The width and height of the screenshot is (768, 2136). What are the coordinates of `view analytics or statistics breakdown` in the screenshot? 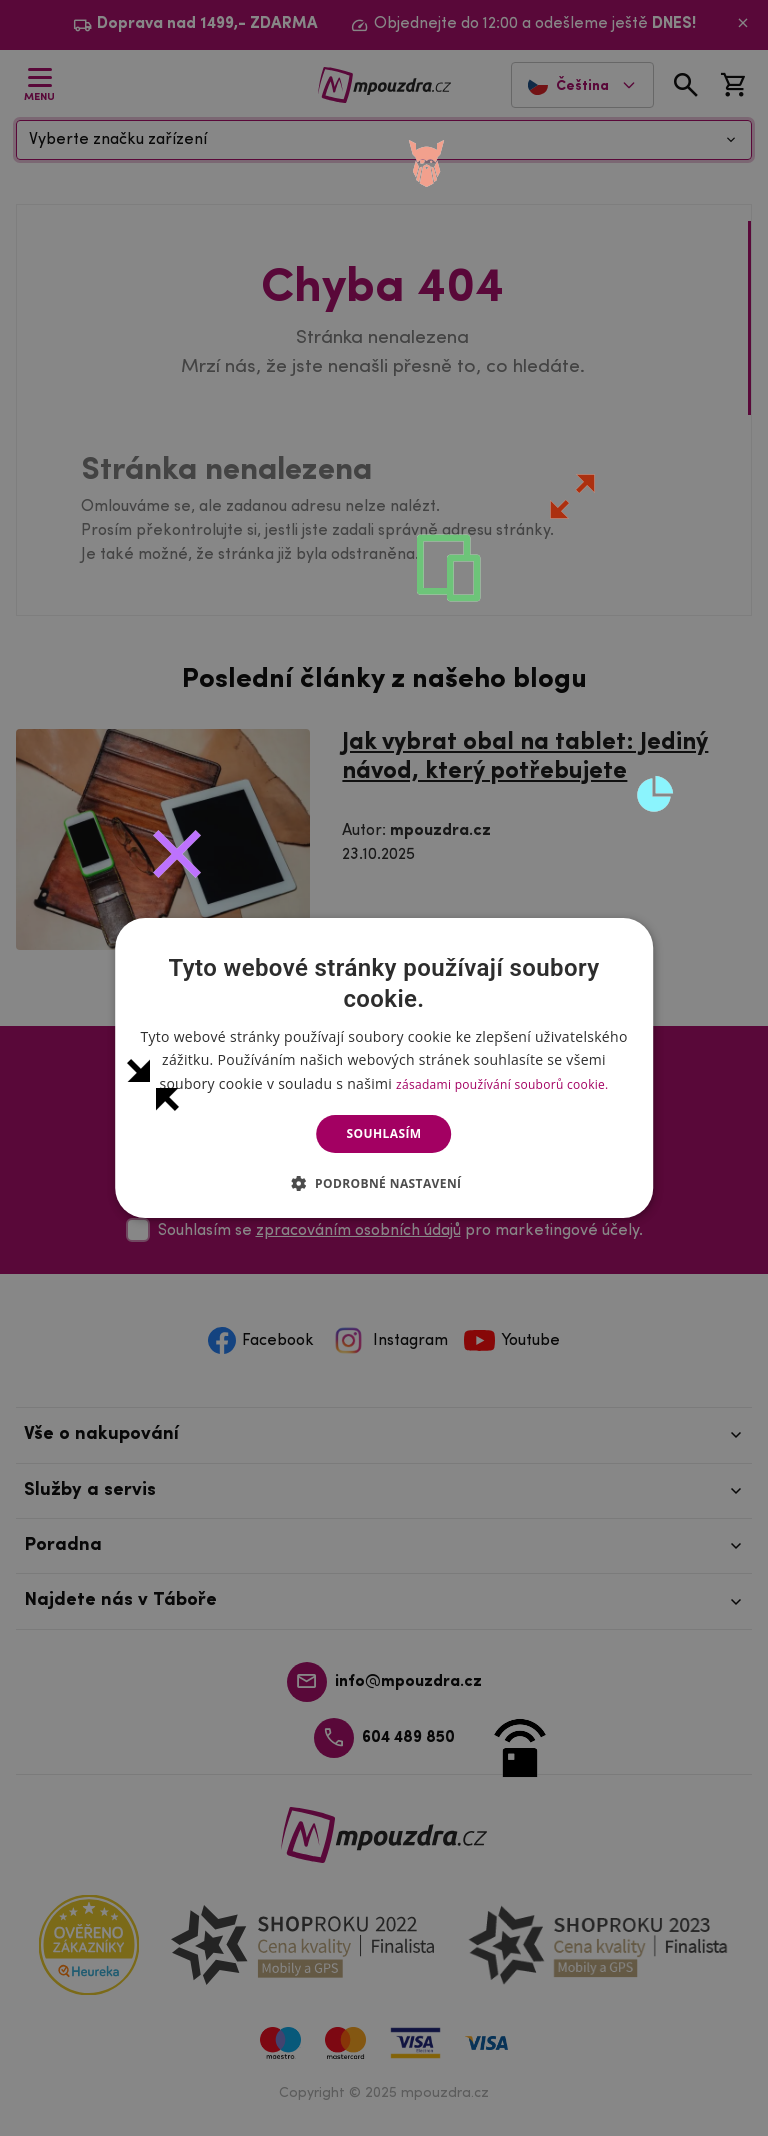 It's located at (654, 795).